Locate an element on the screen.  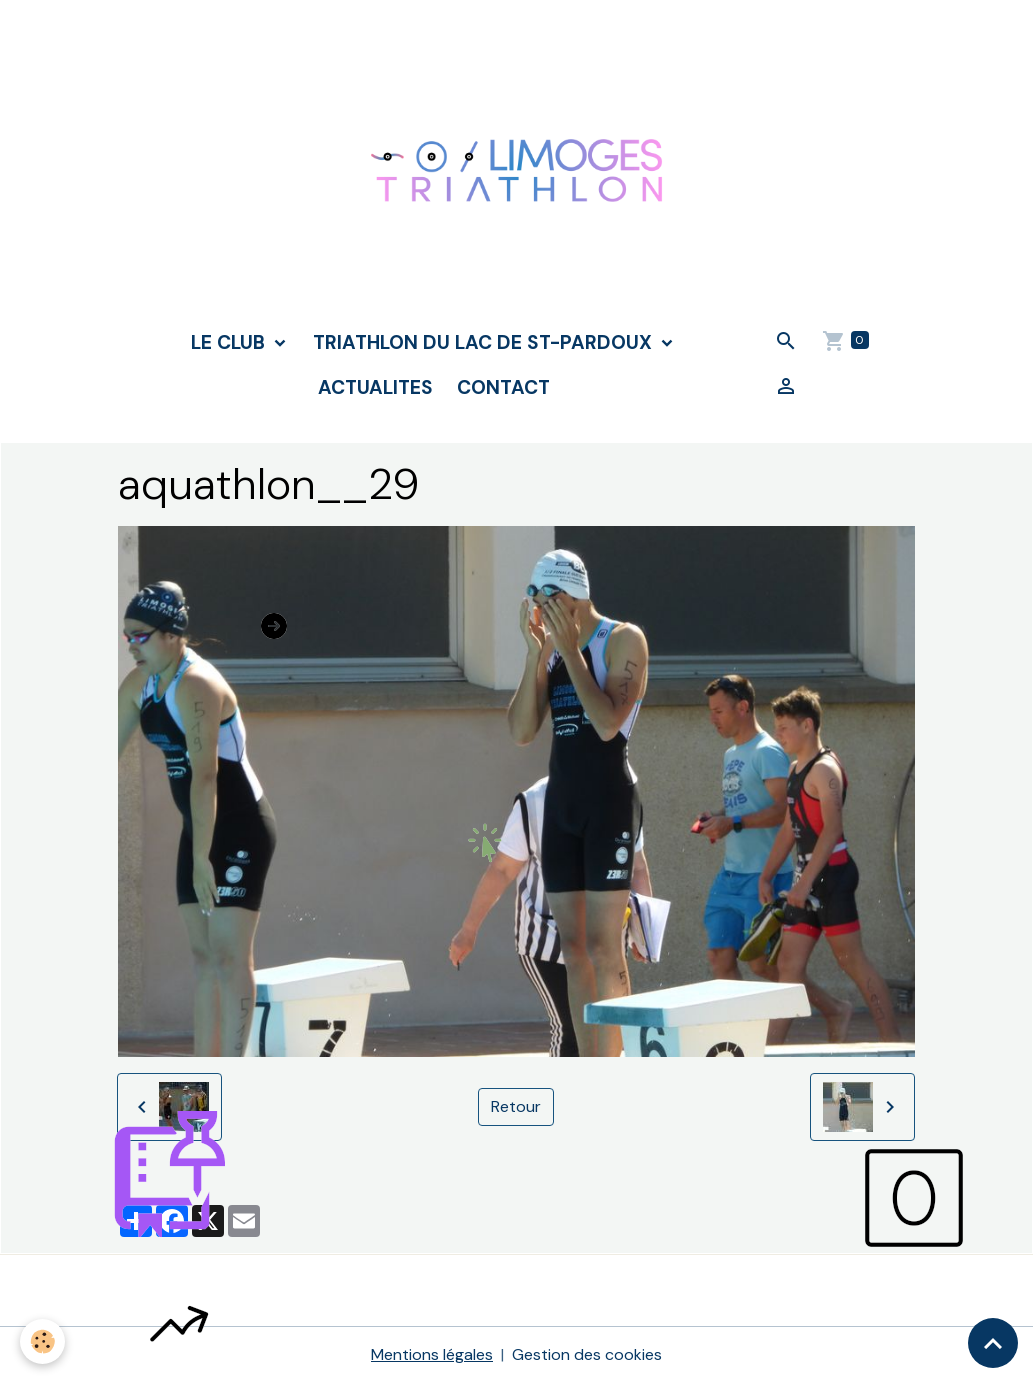
represents the number zero in a numeric input or display is located at coordinates (914, 1198).